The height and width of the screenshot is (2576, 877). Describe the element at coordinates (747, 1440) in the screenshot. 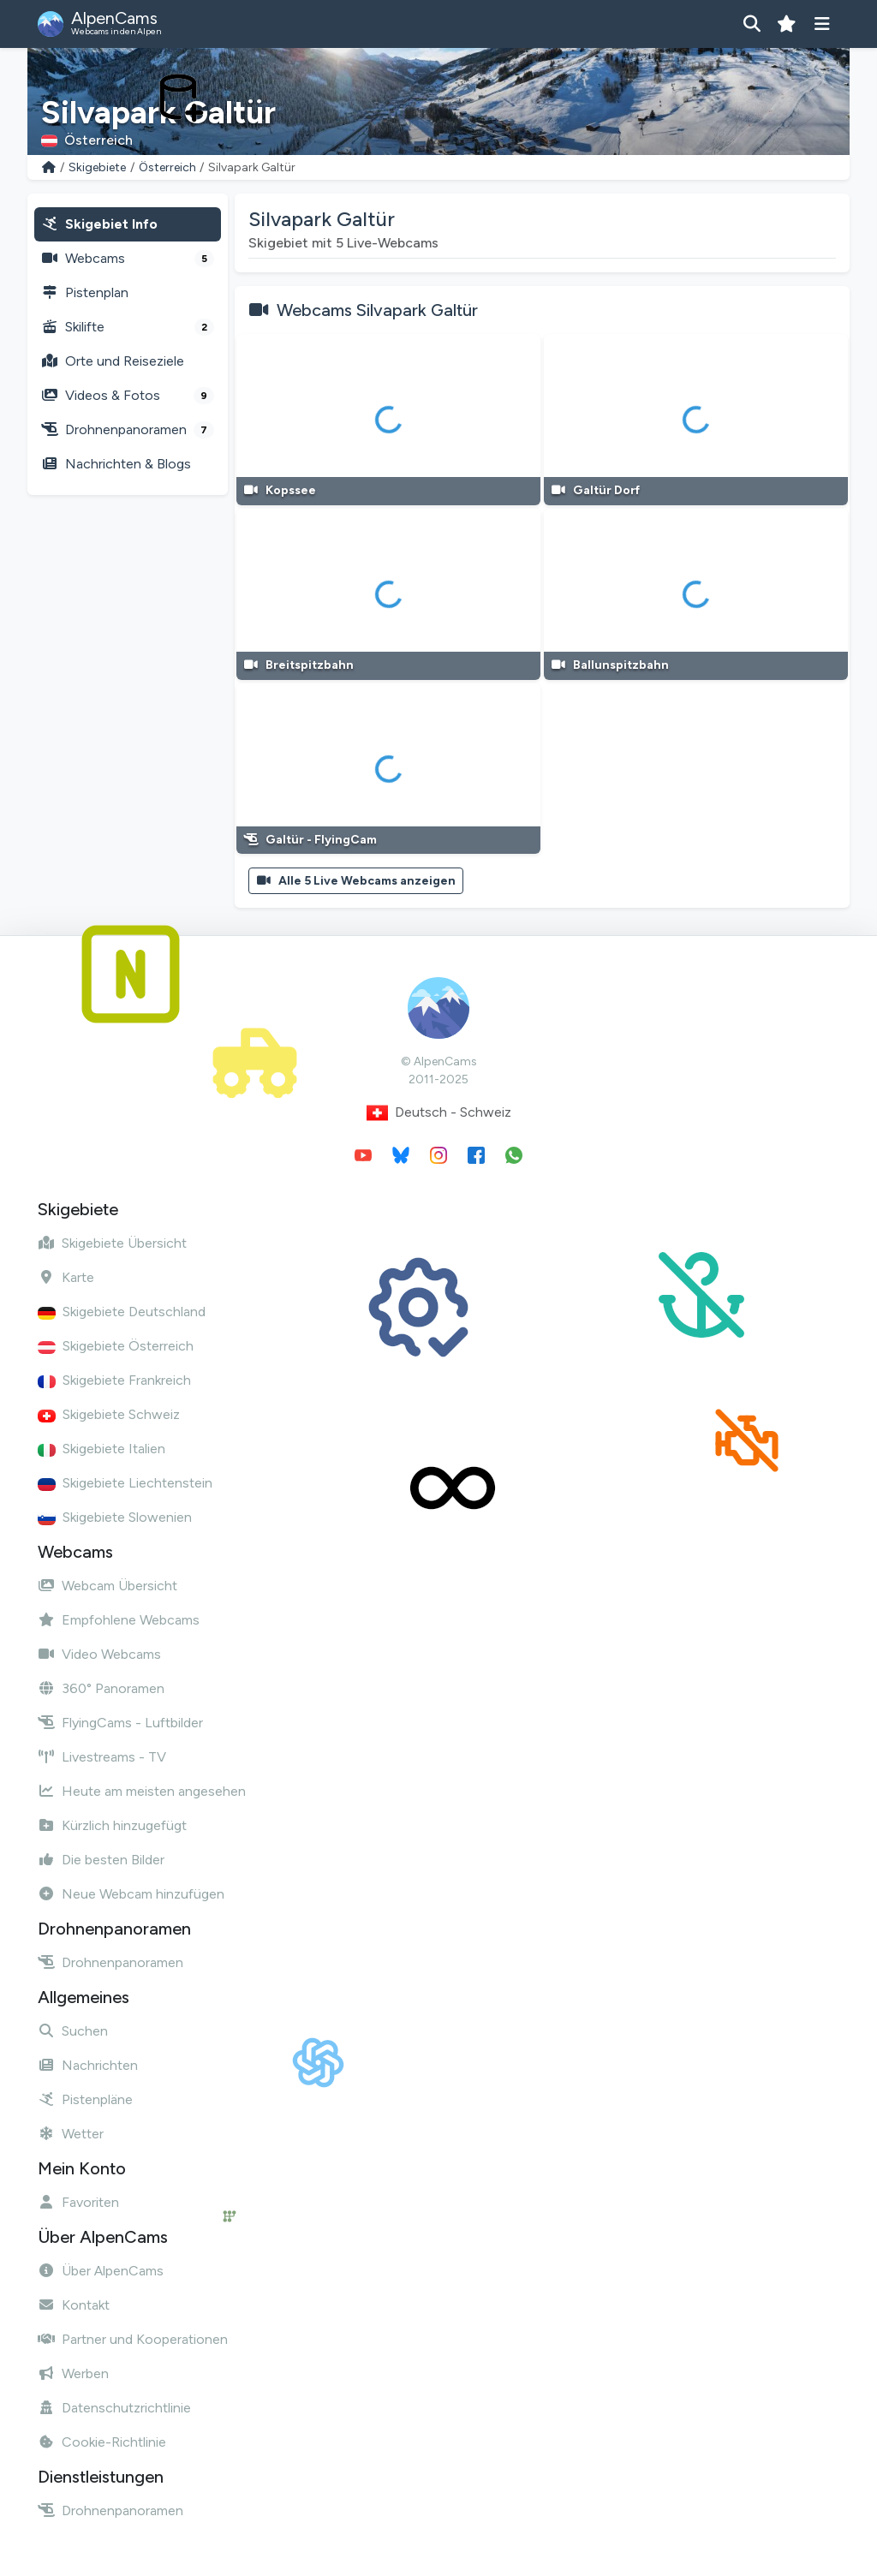

I see `engine disabled or turned off` at that location.